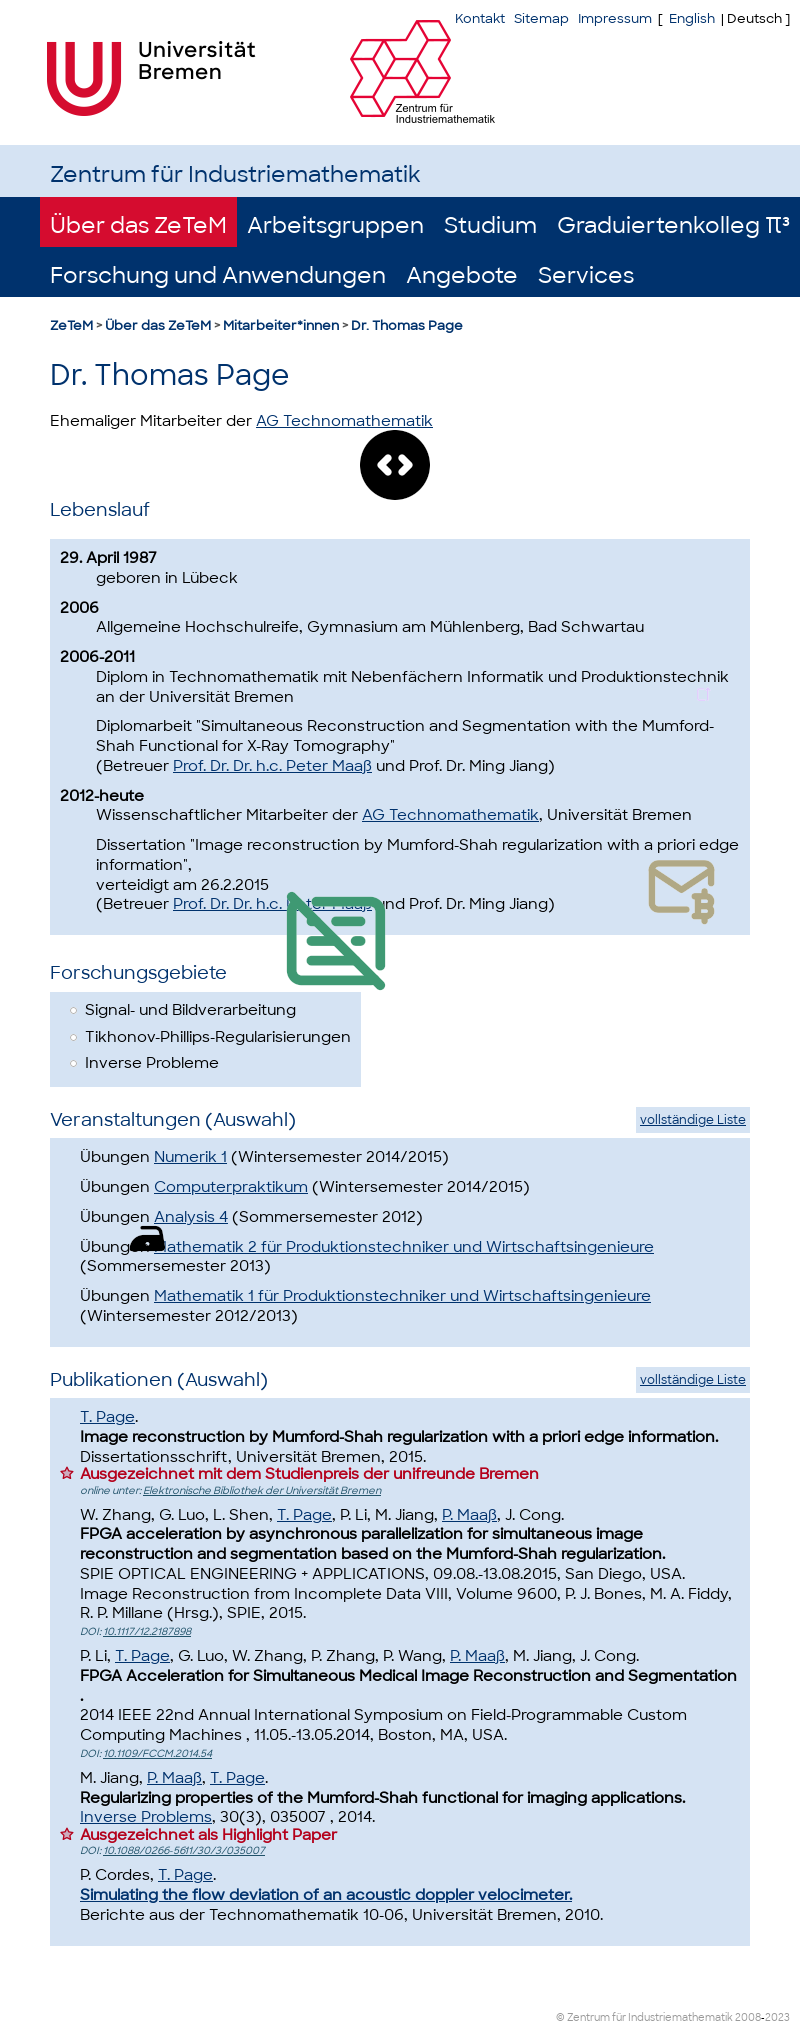 The image size is (800, 2034). What do you see at coordinates (703, 694) in the screenshot?
I see `auto-fit content to top edge` at bounding box center [703, 694].